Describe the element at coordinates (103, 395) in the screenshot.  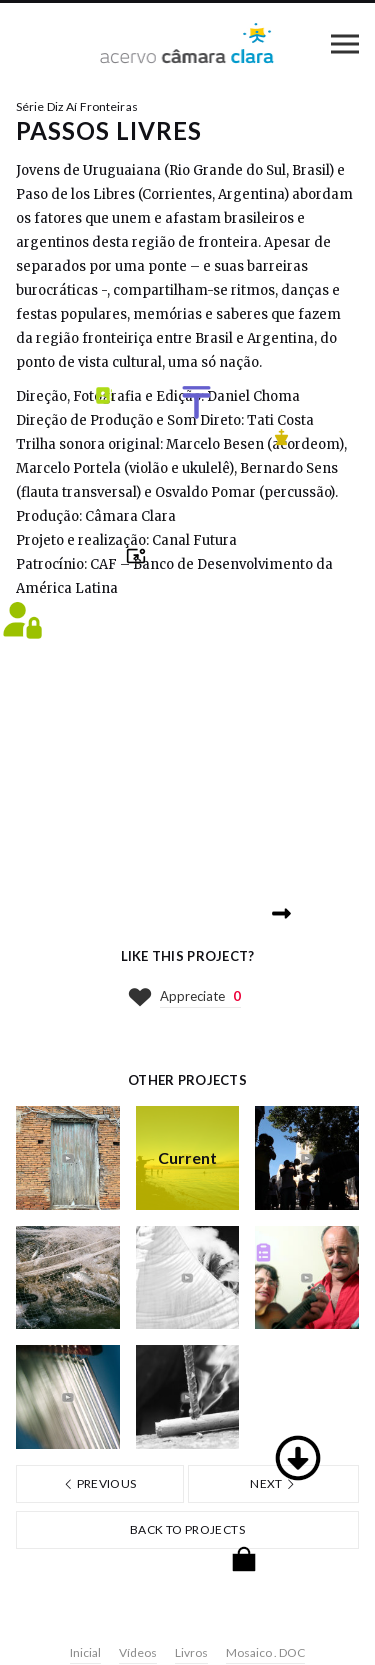
I see `open your contacts list` at that location.